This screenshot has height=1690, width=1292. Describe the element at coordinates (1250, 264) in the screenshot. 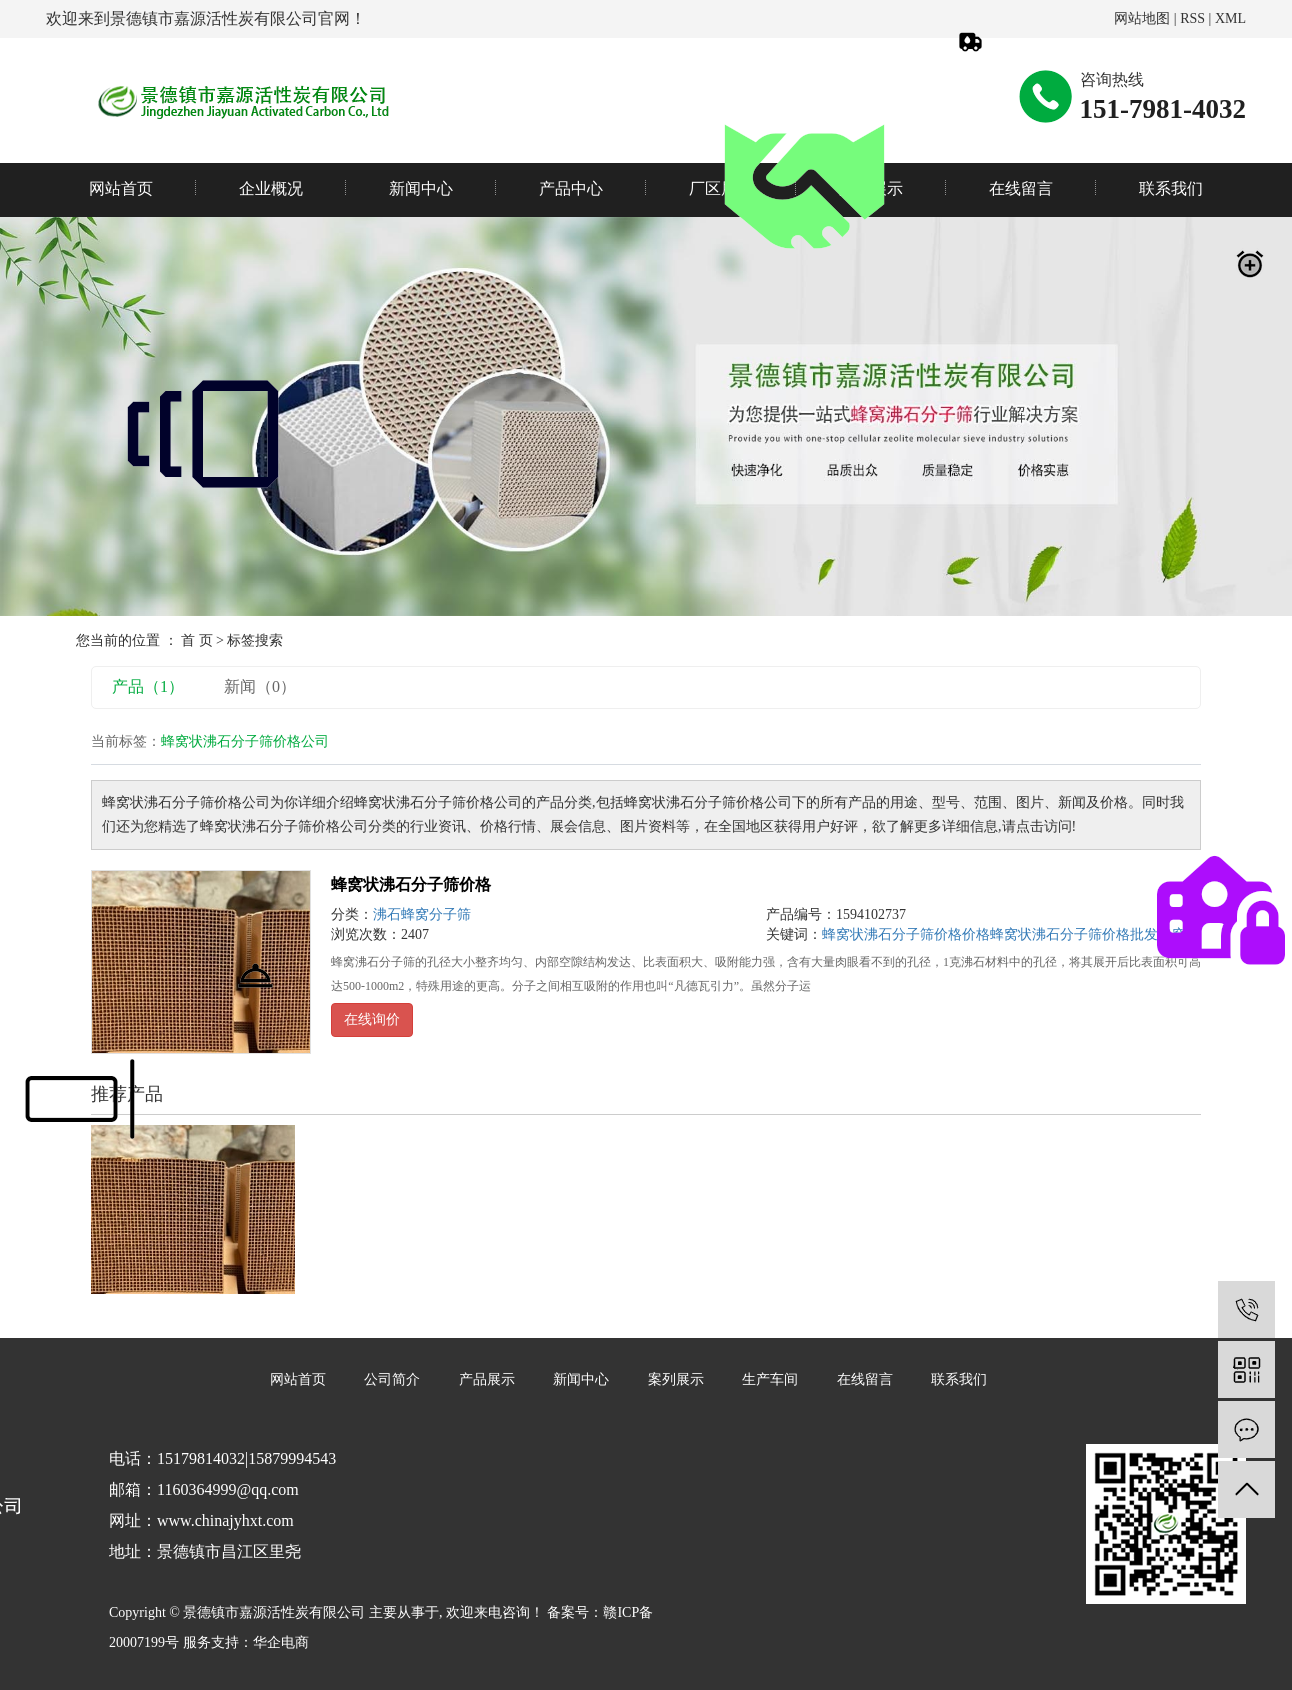

I see `add a new alarm` at that location.